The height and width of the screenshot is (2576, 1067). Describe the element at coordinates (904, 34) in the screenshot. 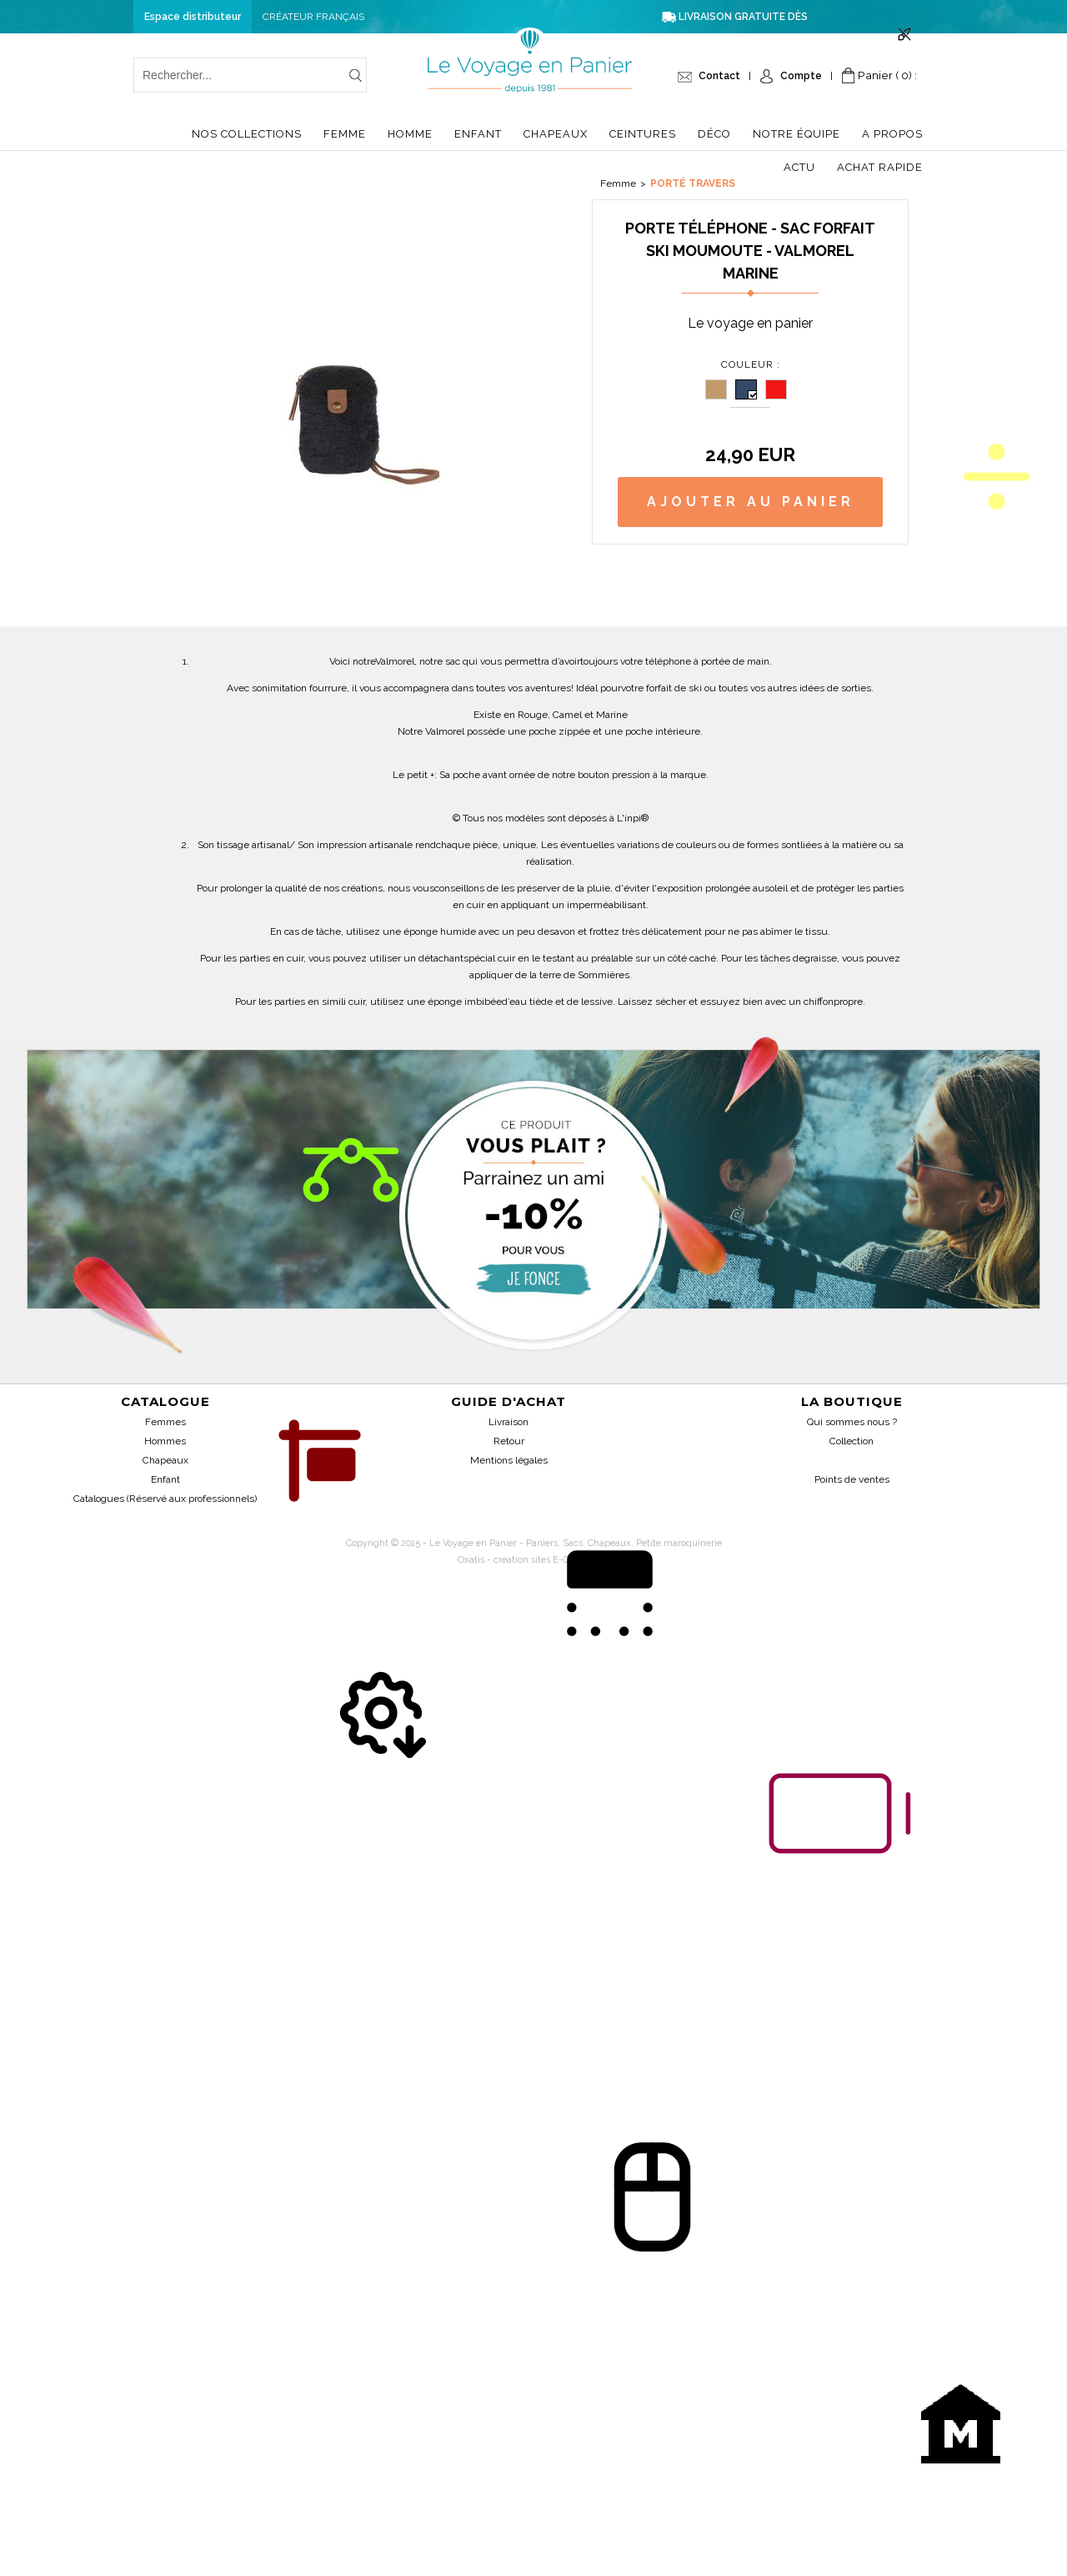

I see `disable brush tool` at that location.